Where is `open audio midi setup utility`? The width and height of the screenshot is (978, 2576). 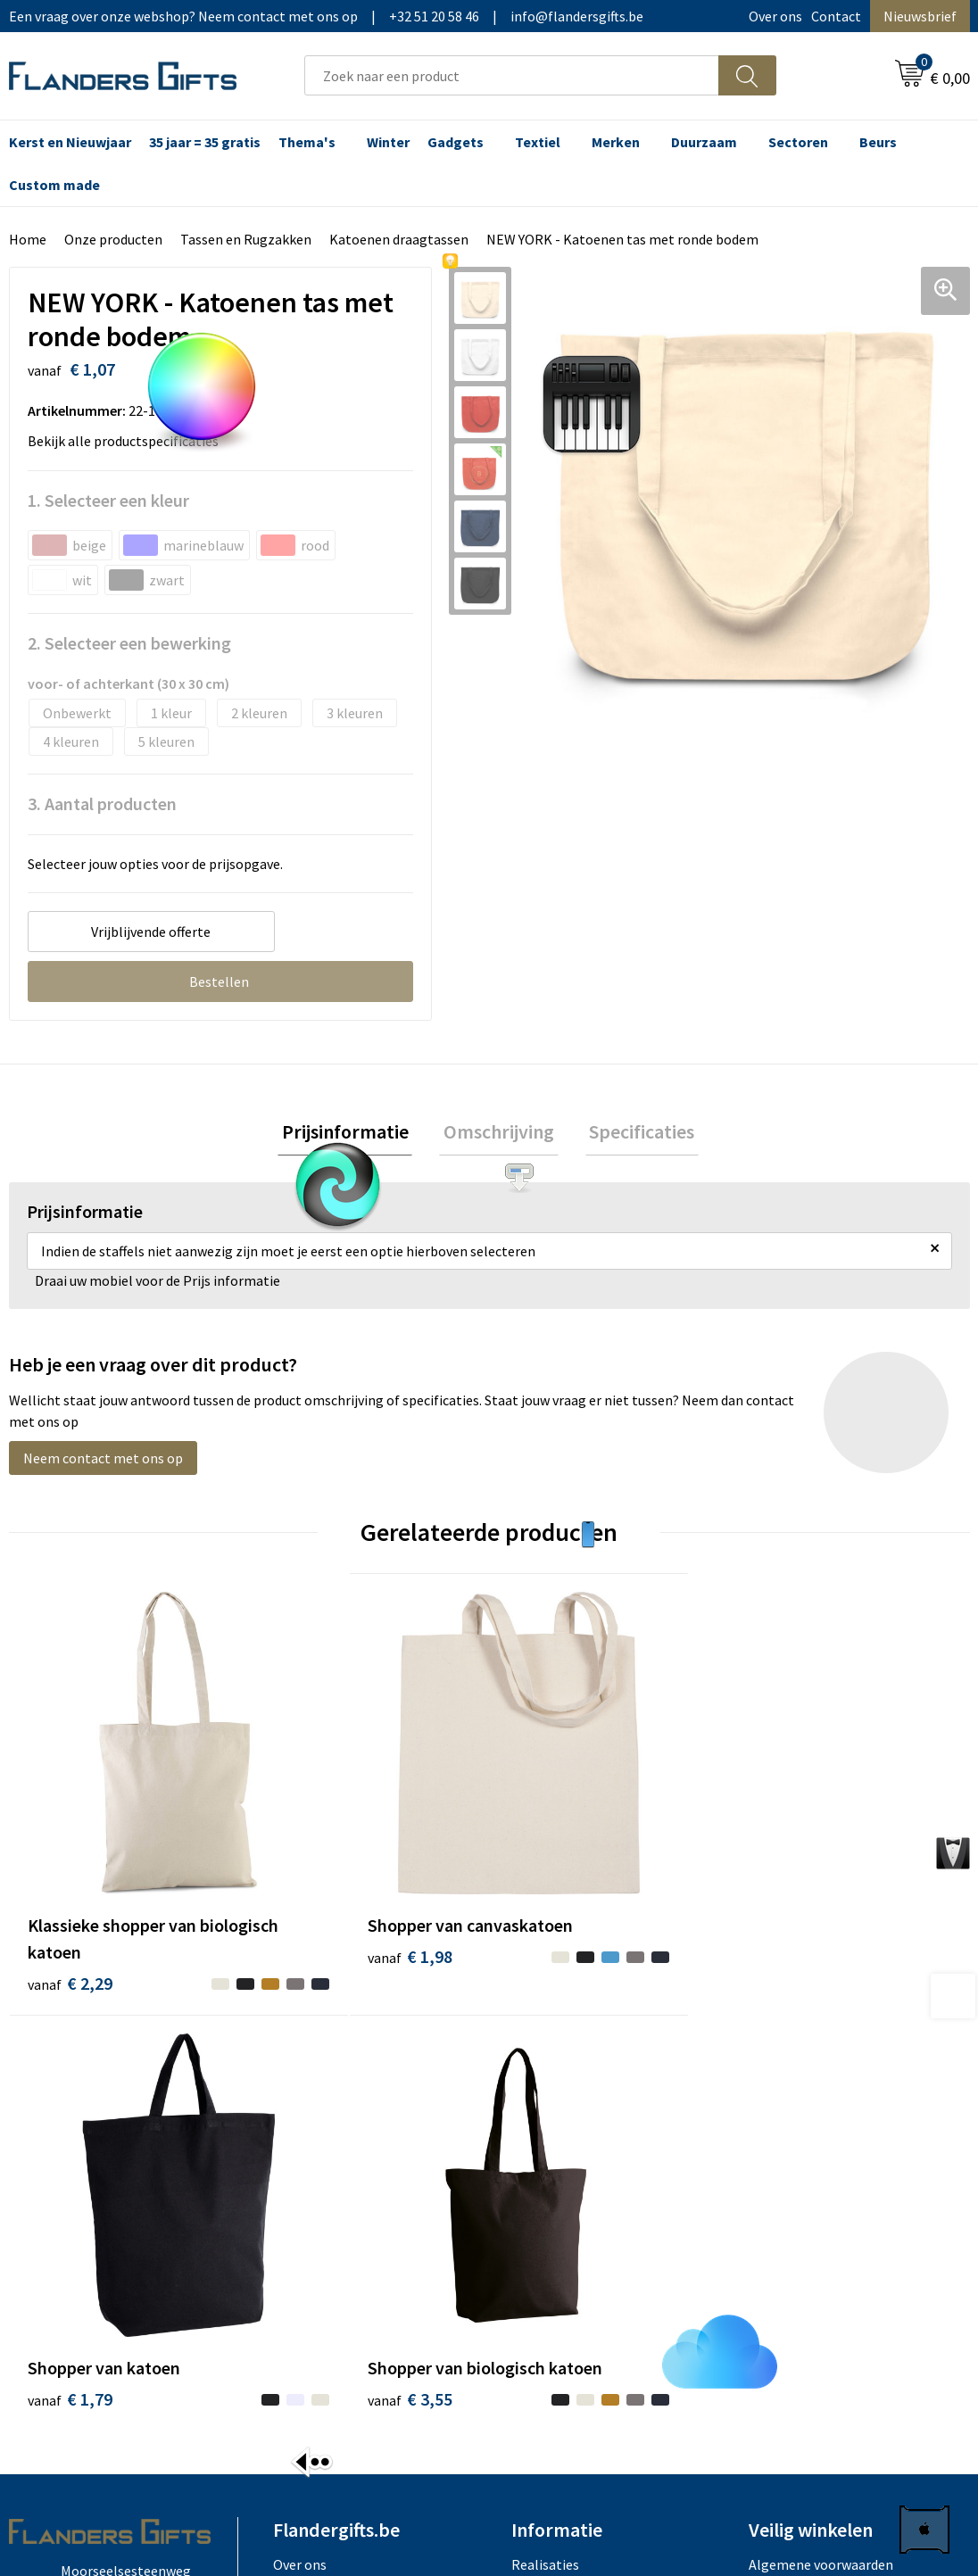
open audio midi setup utility is located at coordinates (592, 404).